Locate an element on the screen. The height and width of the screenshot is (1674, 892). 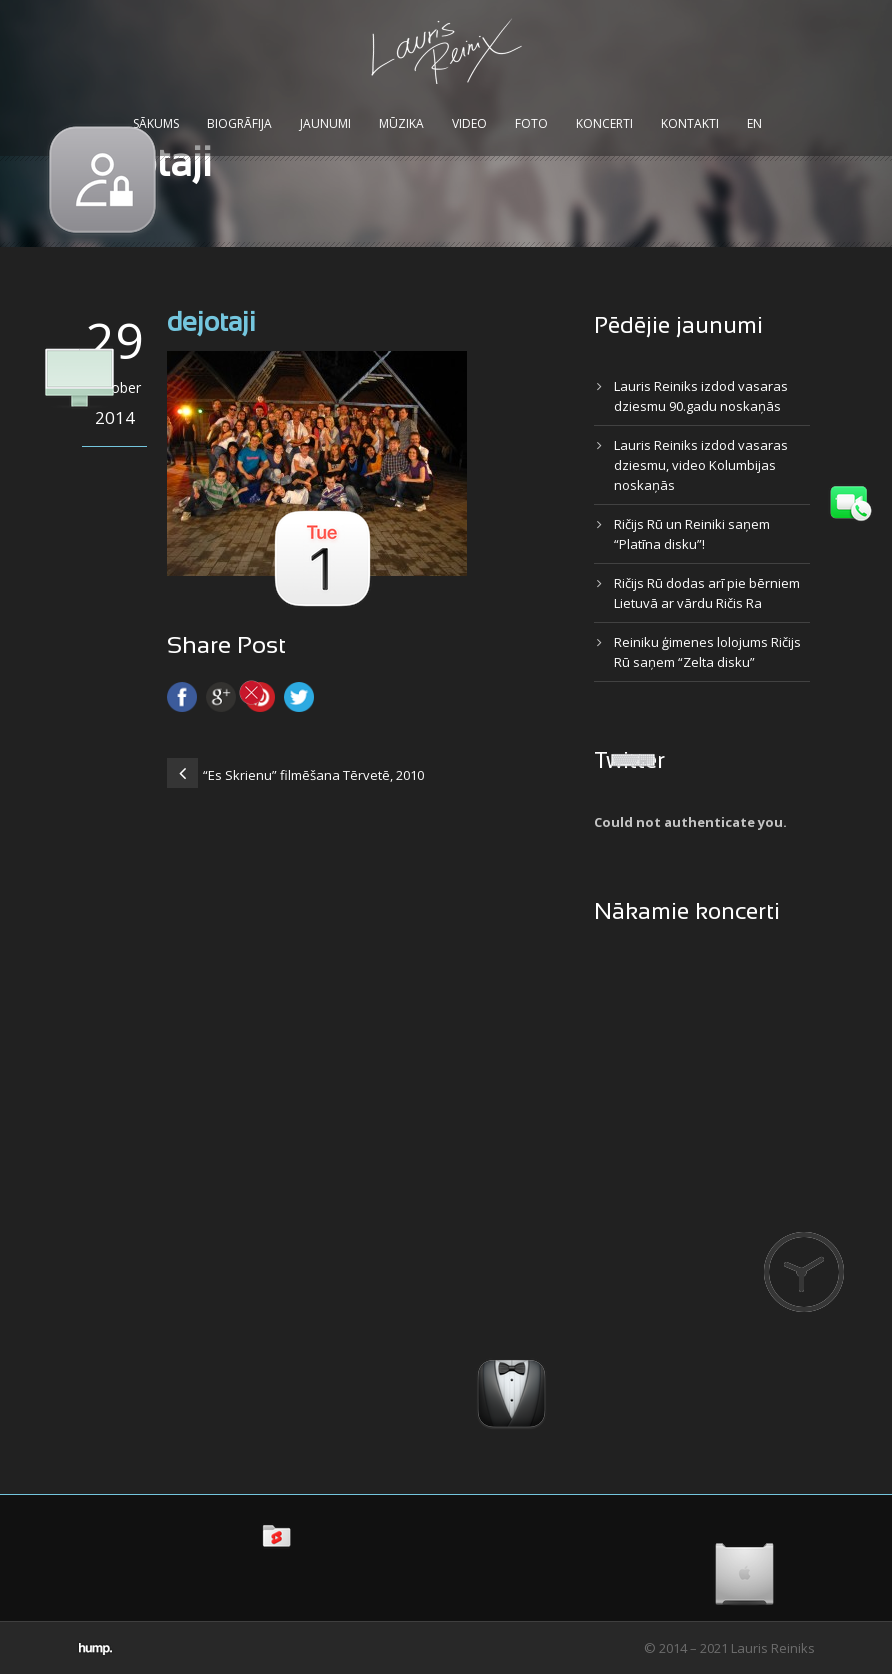
connect a bluetooth keyboard is located at coordinates (633, 760).